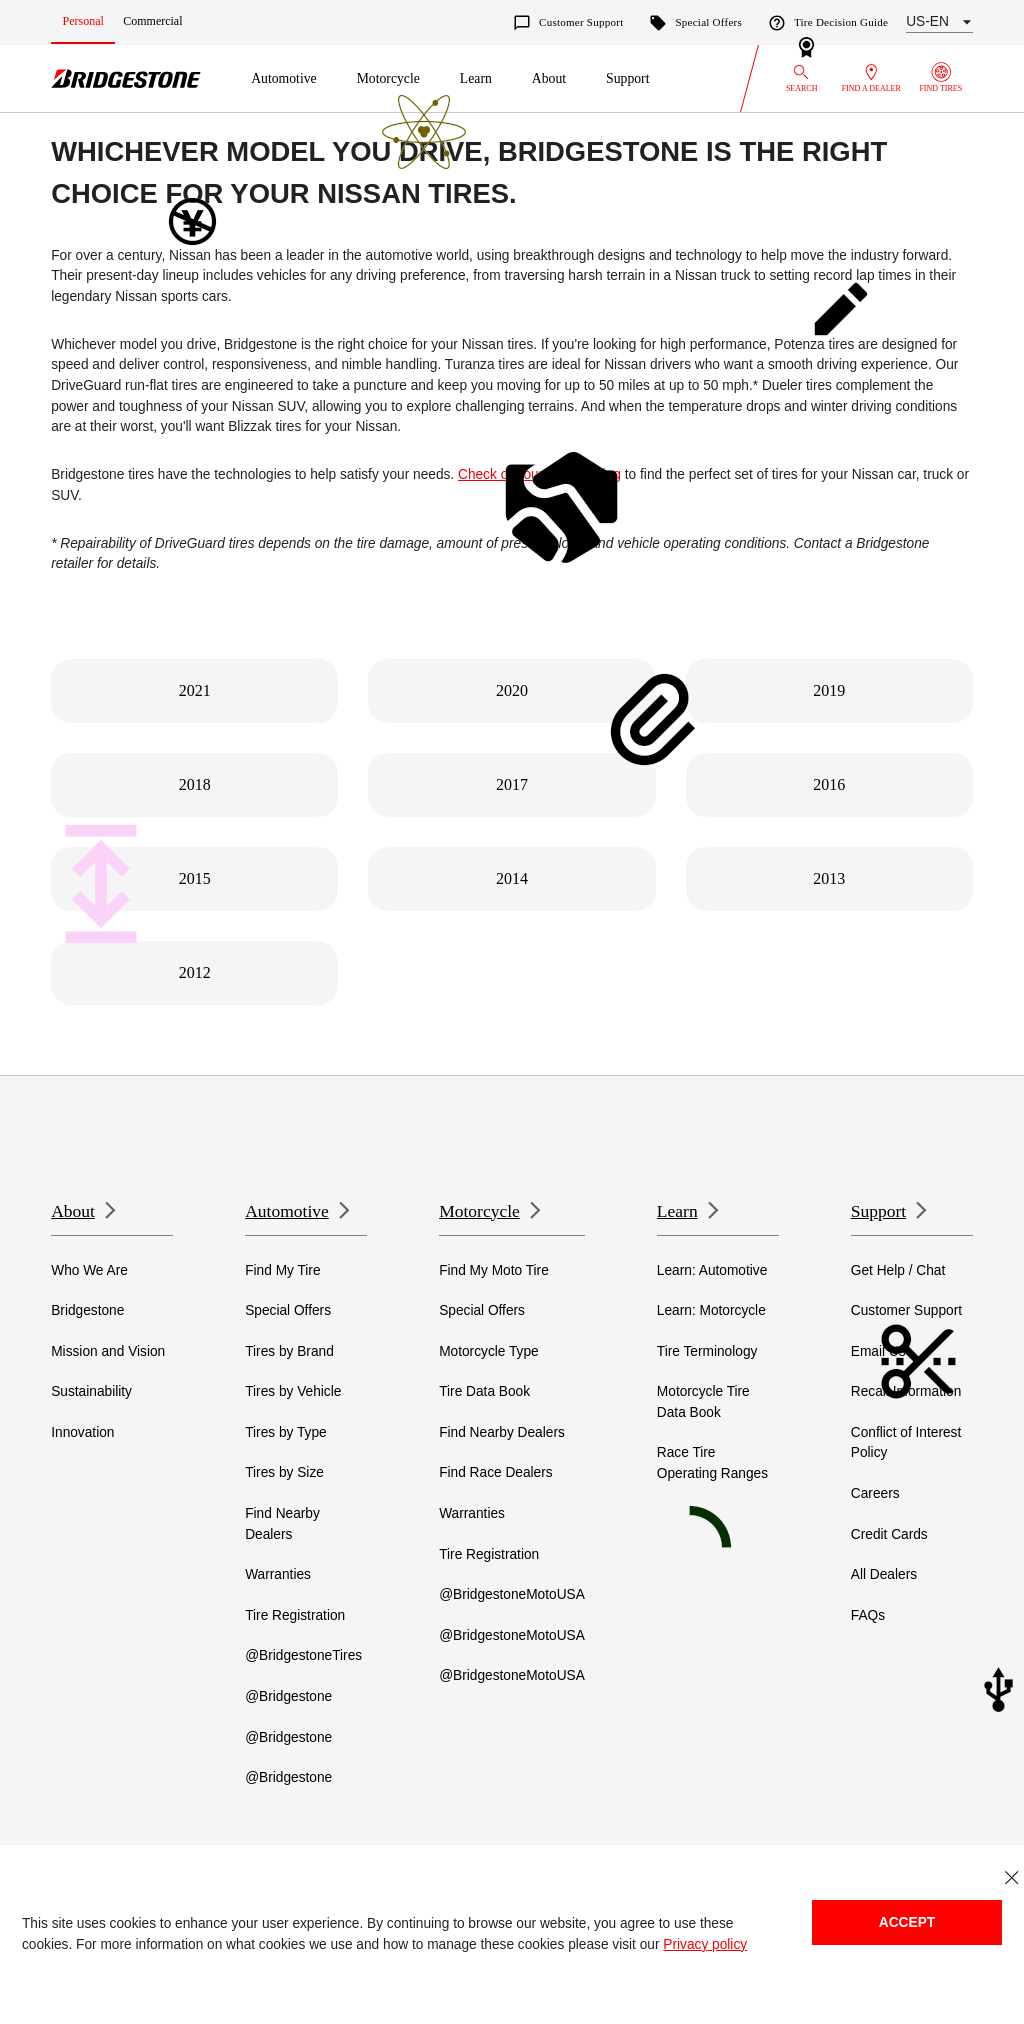 The width and height of the screenshot is (1024, 2024). I want to click on attach a file to your message, so click(654, 721).